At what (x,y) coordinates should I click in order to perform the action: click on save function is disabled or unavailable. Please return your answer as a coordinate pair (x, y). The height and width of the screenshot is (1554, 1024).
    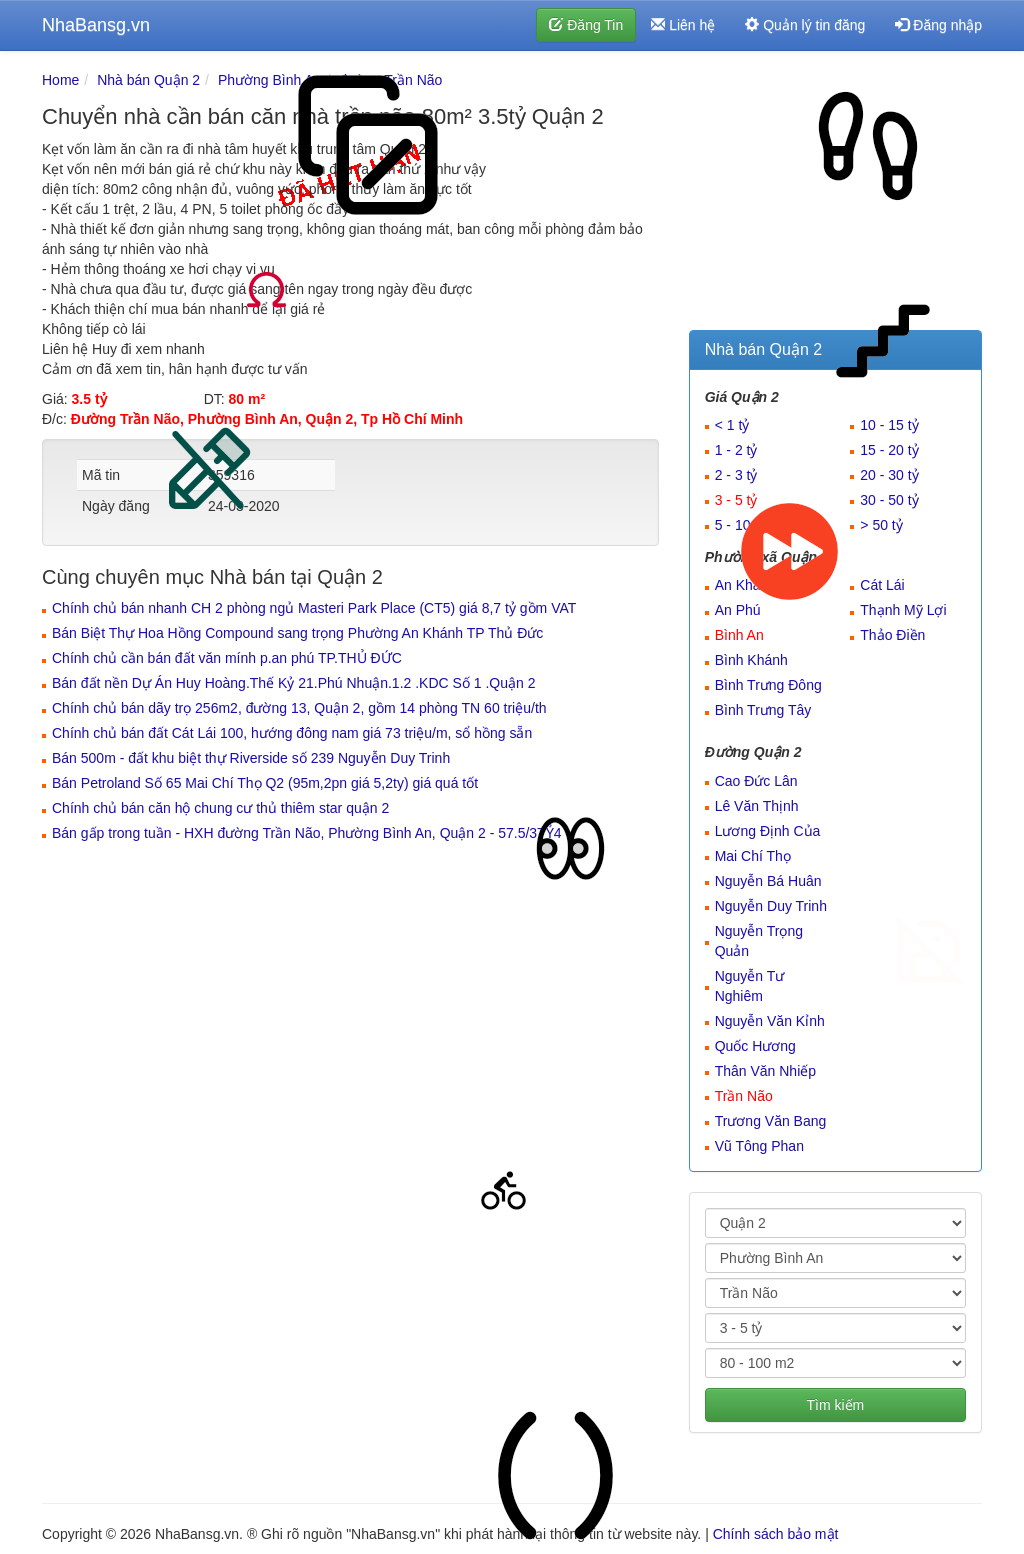
    Looking at the image, I should click on (928, 951).